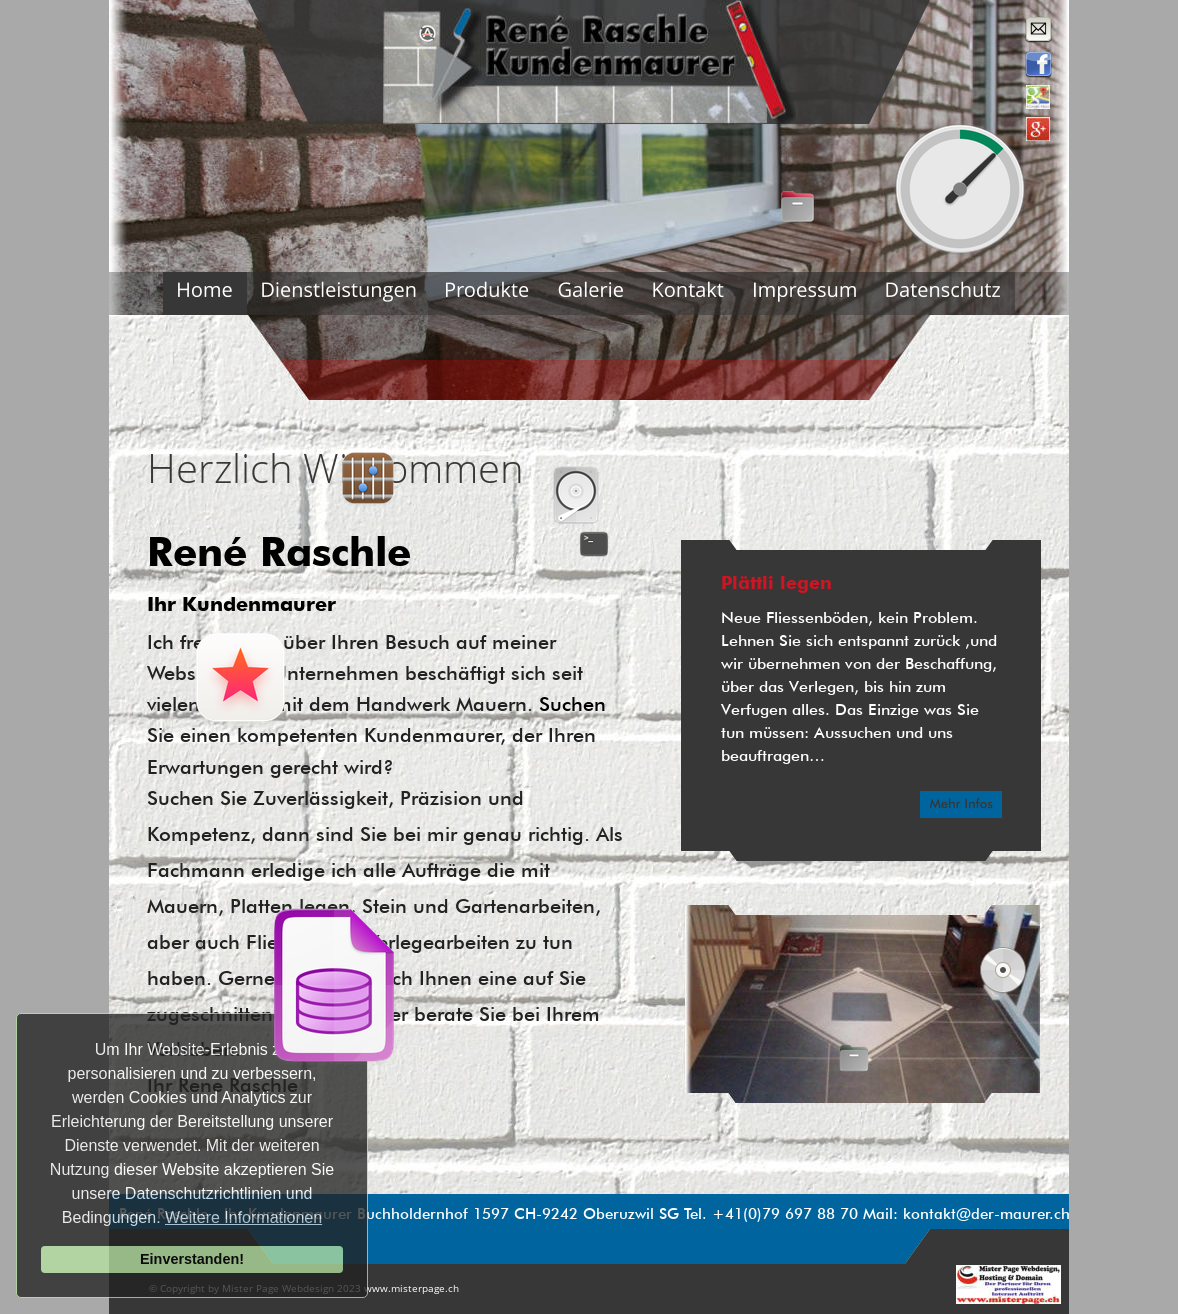 This screenshot has height=1314, width=1178. What do you see at coordinates (960, 189) in the screenshot?
I see `open sysprof system profiler` at bounding box center [960, 189].